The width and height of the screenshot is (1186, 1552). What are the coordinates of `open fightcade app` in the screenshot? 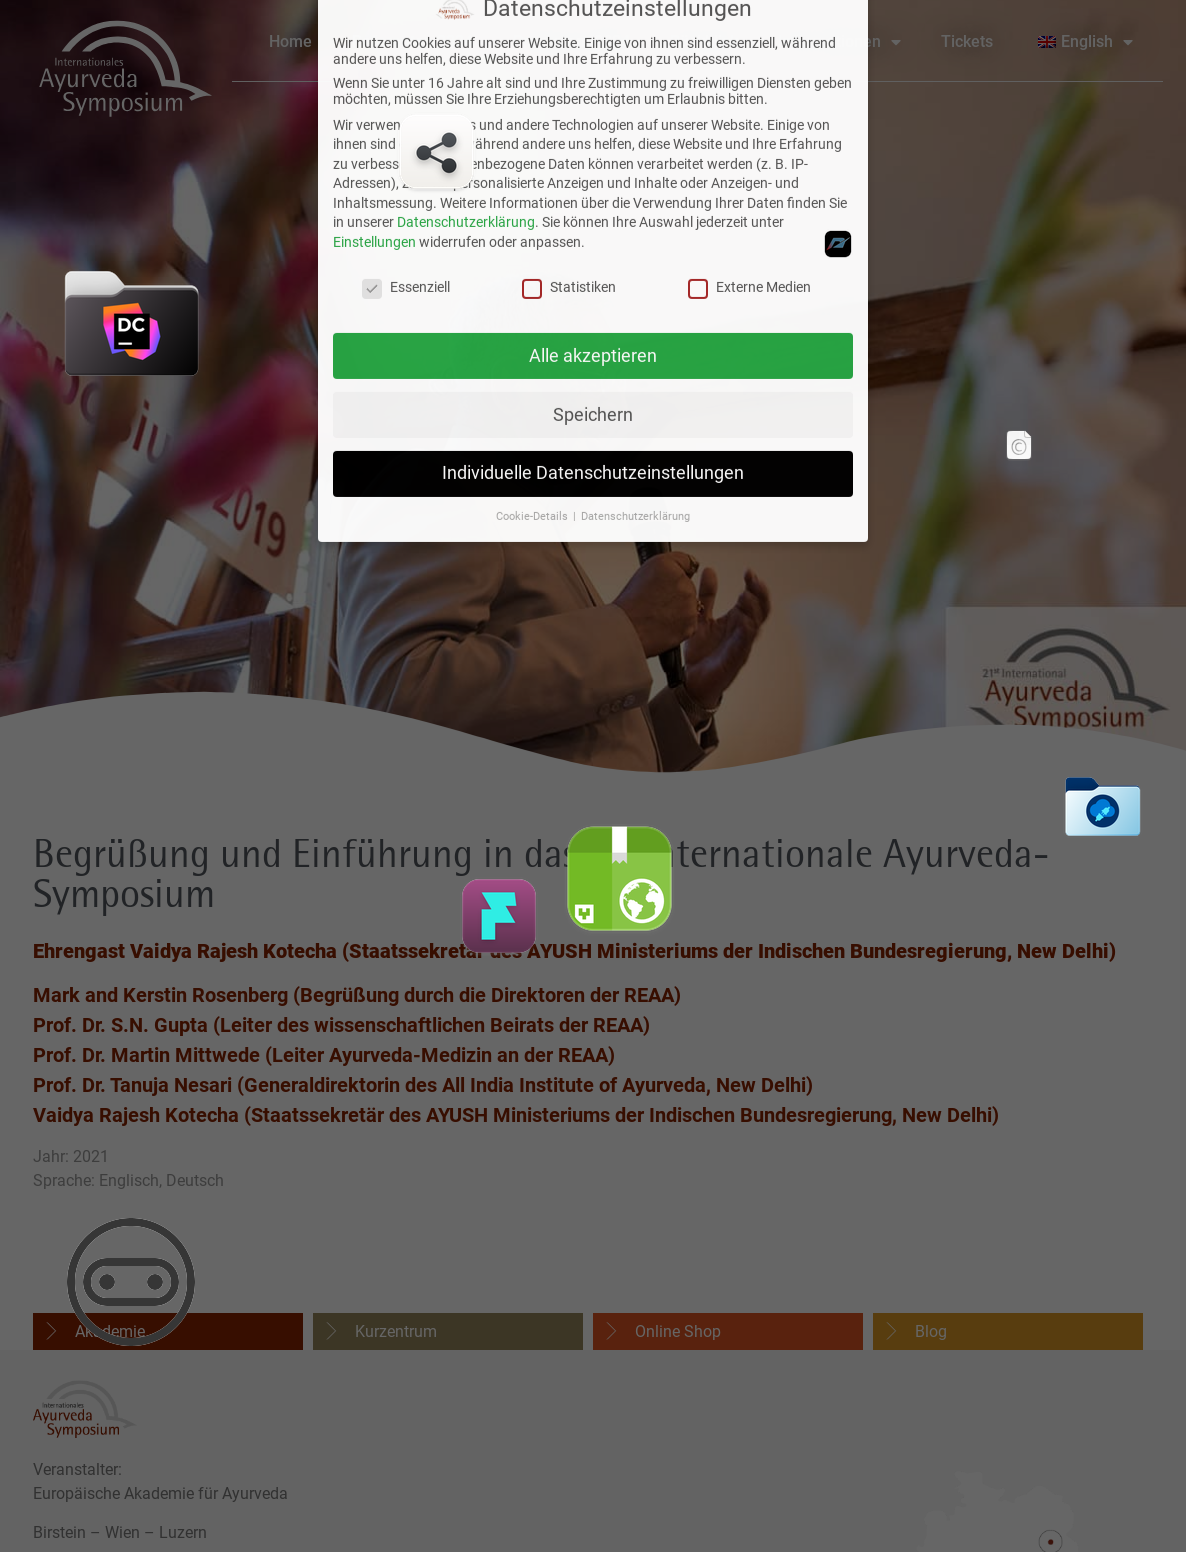 It's located at (499, 916).